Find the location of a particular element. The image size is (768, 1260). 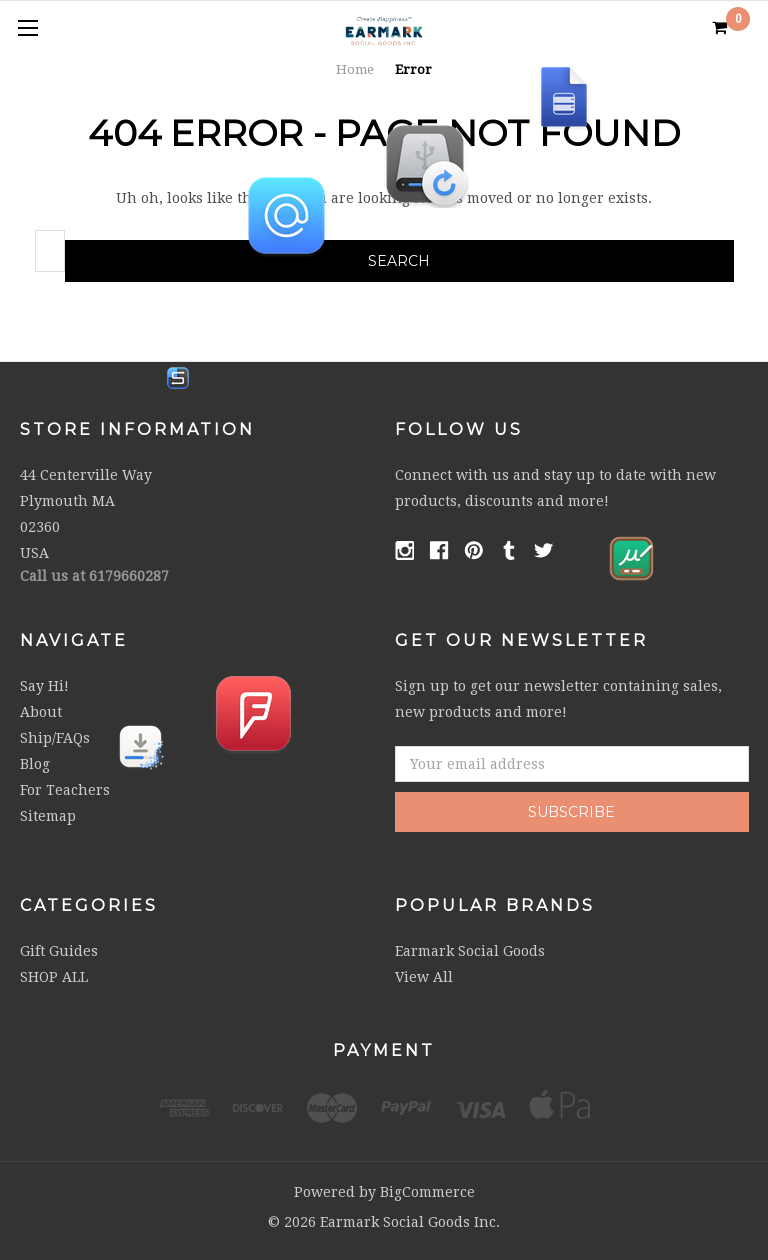

open the Foursquare app is located at coordinates (253, 713).